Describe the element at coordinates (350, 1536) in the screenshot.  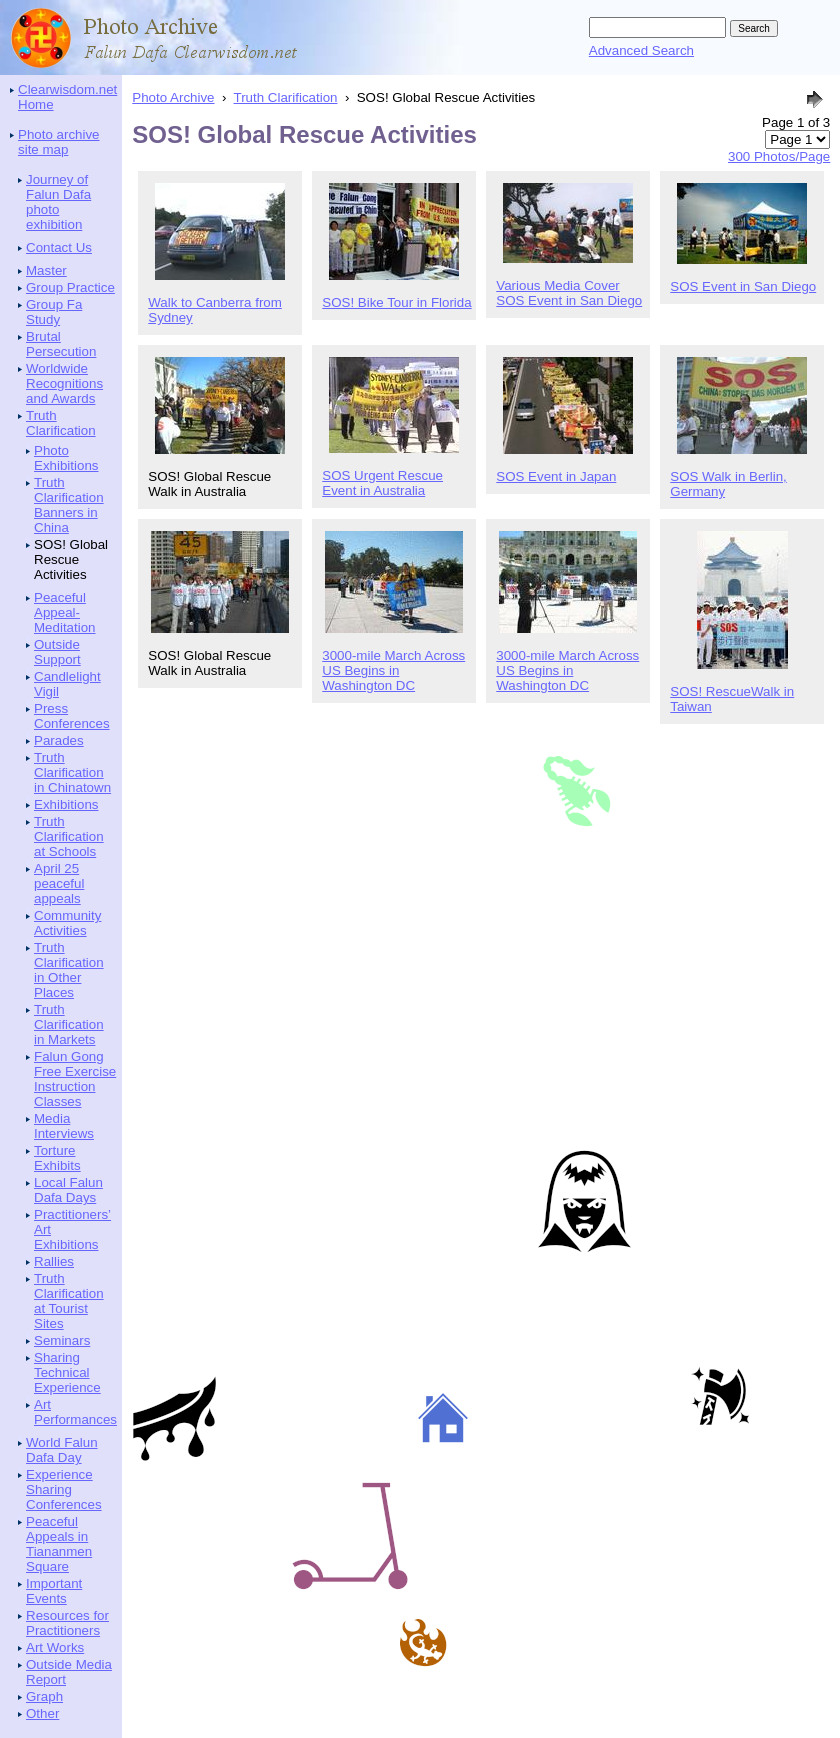
I see `select kick scooter as transportation mode` at that location.